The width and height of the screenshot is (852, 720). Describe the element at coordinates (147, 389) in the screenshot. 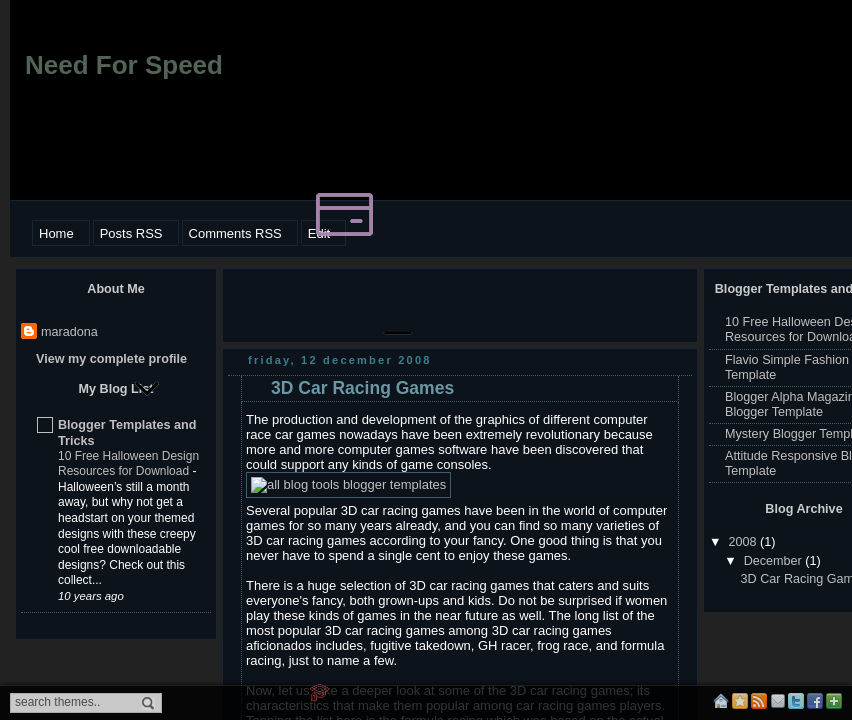

I see `expand a dropdown menu or collapsible section` at that location.